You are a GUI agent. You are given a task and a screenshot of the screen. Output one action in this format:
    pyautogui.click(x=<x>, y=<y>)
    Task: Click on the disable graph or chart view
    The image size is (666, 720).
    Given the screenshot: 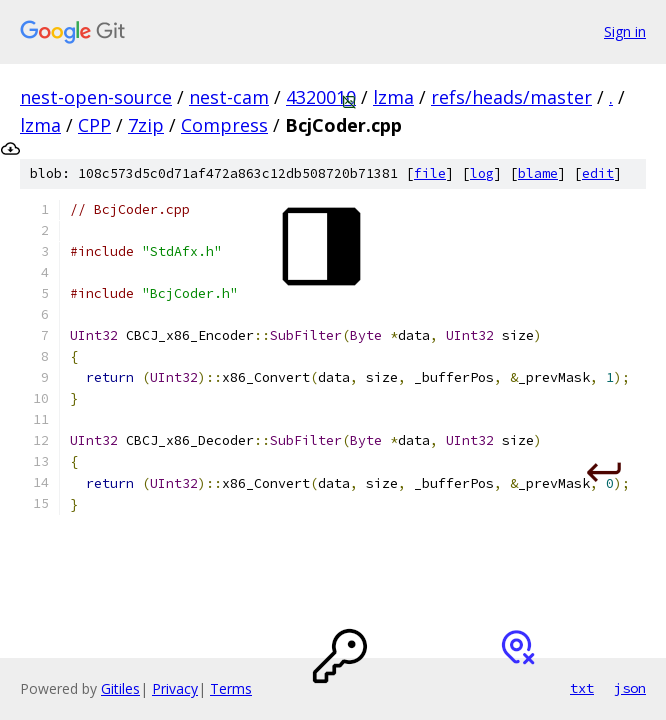 What is the action you would take?
    pyautogui.click(x=349, y=102)
    